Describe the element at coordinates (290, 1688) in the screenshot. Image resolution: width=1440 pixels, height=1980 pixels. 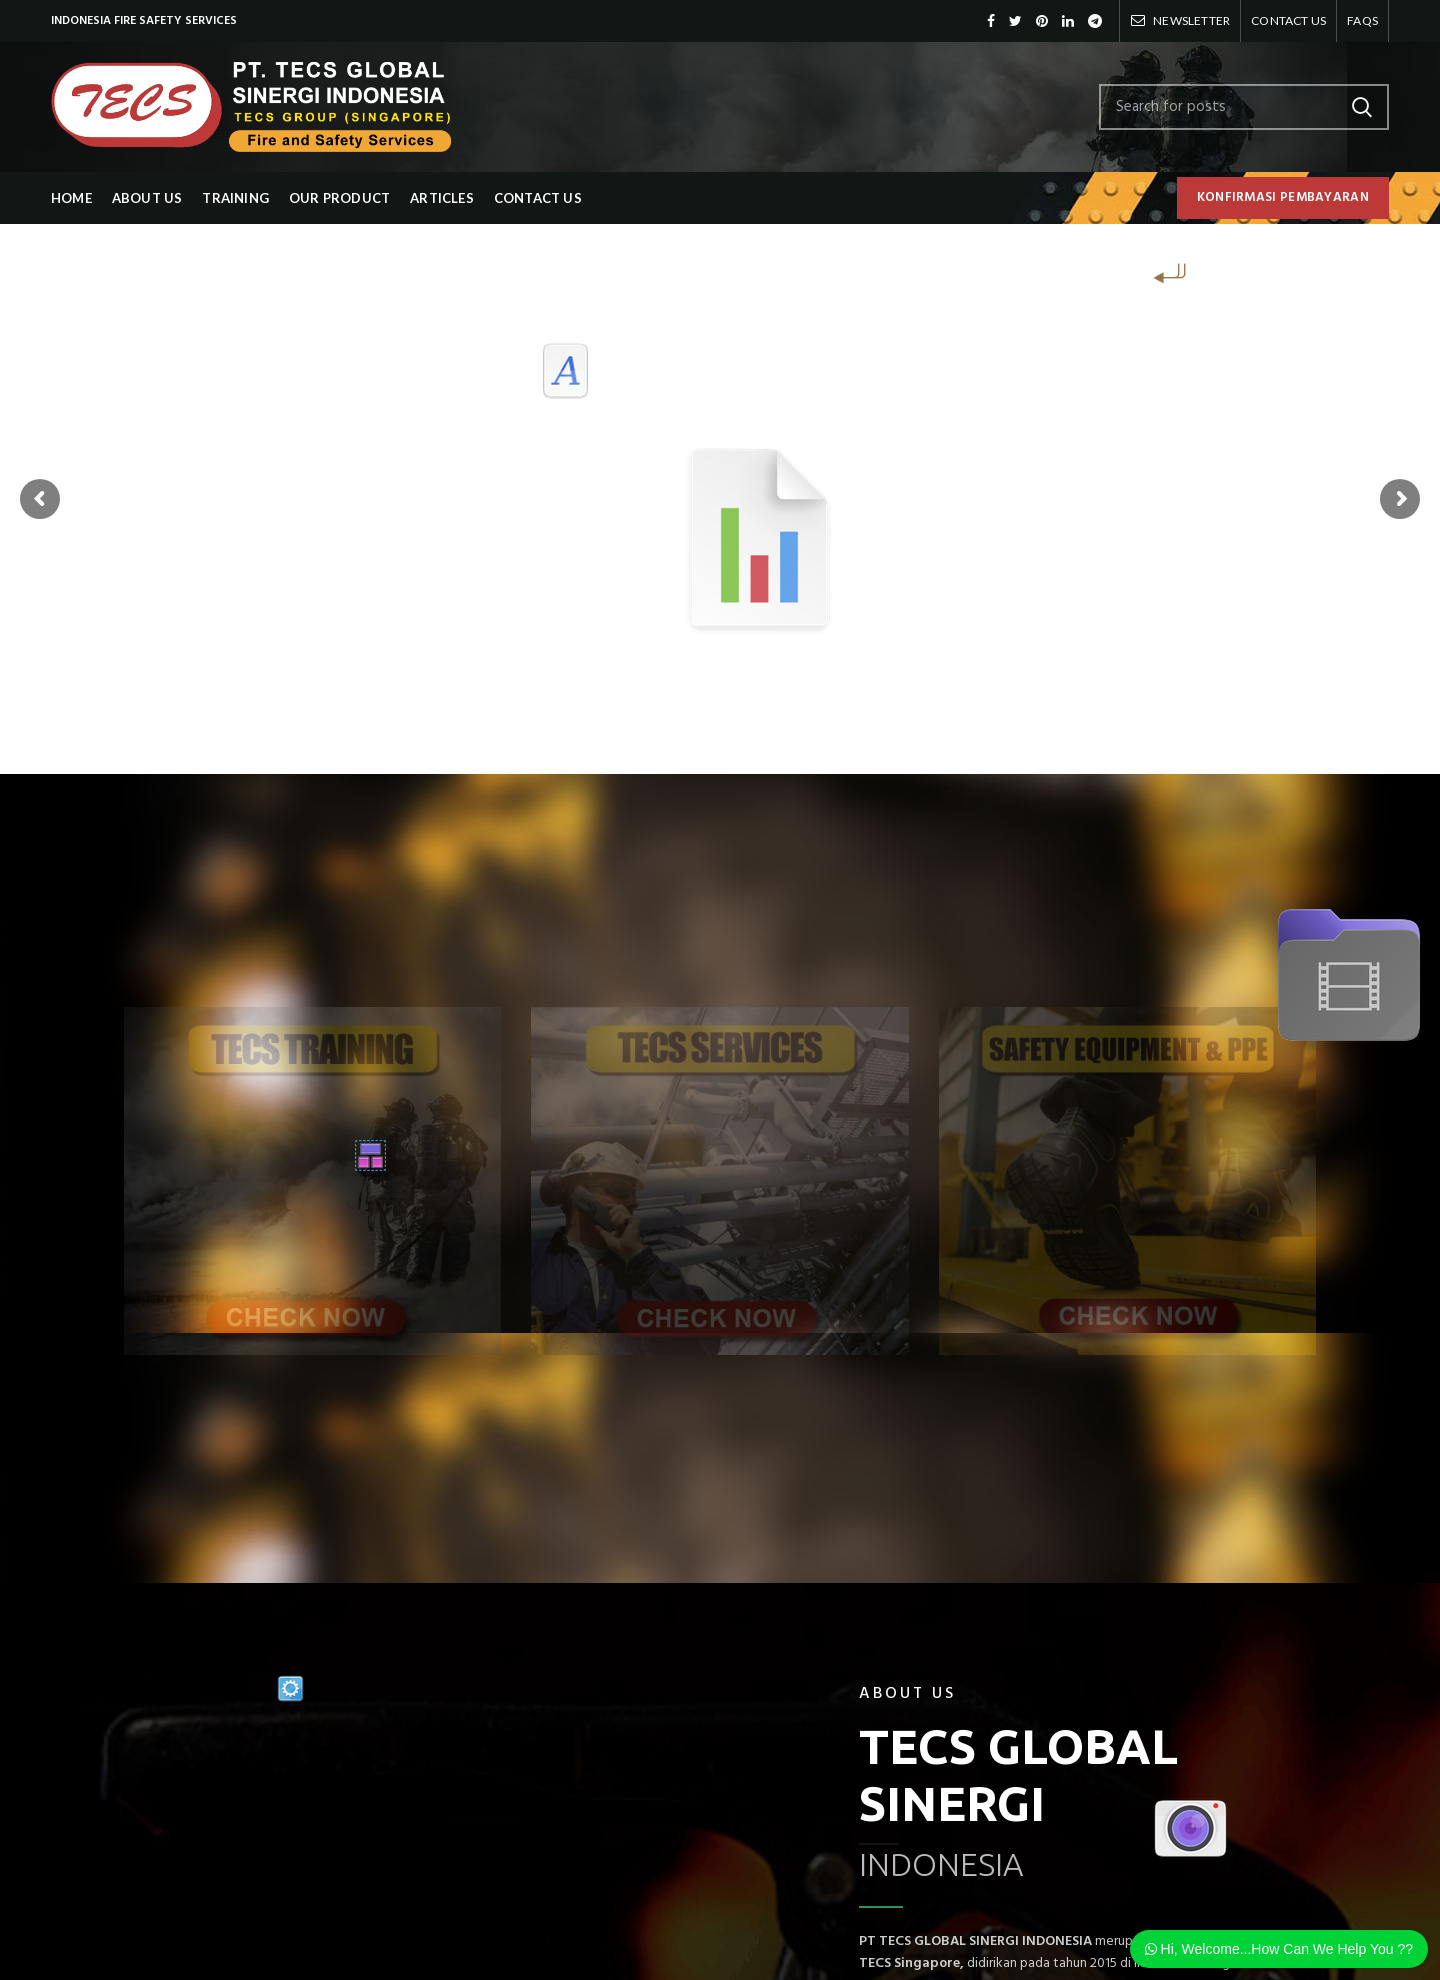
I see `an MS-DOS executable file` at that location.